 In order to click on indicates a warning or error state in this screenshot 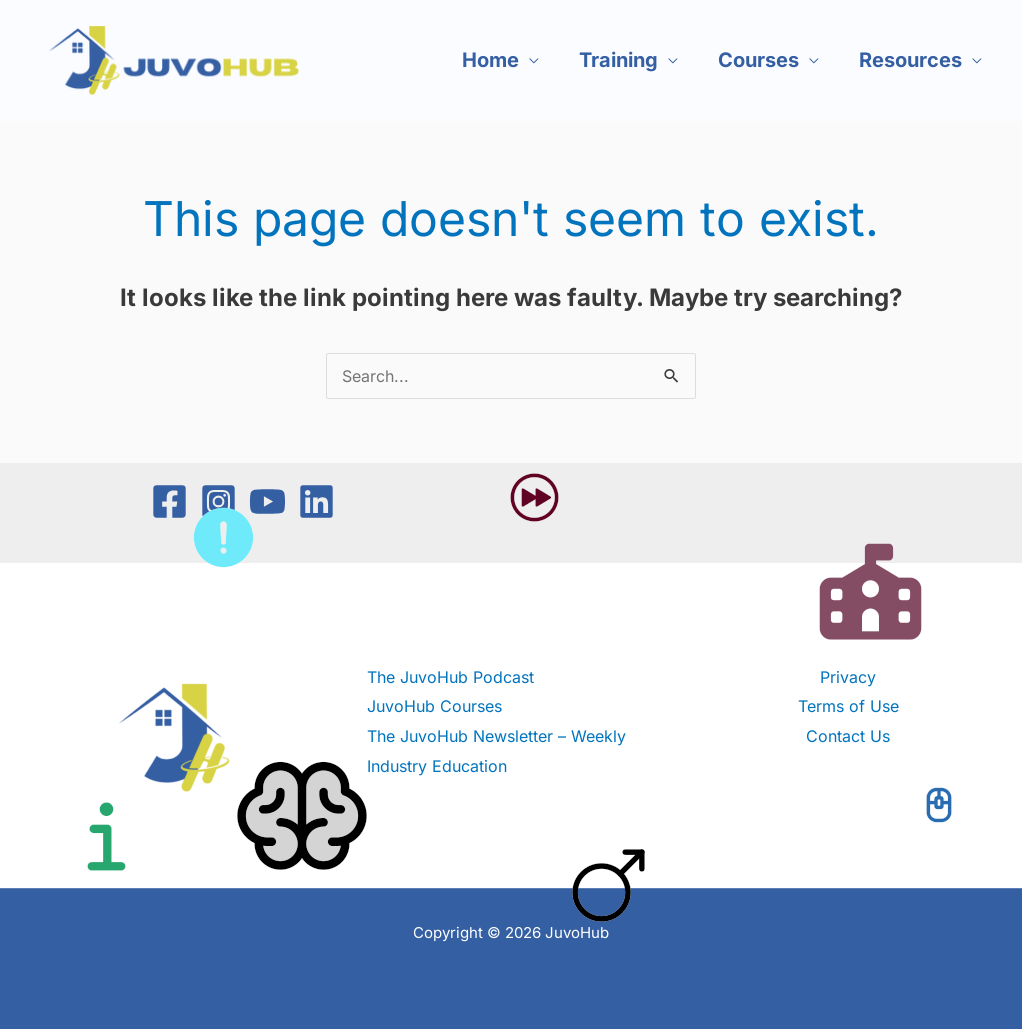, I will do `click(223, 537)`.